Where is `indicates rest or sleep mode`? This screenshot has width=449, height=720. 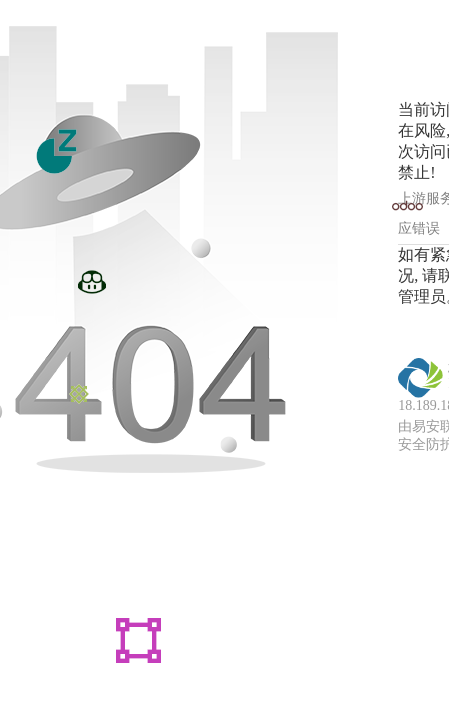
indicates rest or sleep mode is located at coordinates (56, 151).